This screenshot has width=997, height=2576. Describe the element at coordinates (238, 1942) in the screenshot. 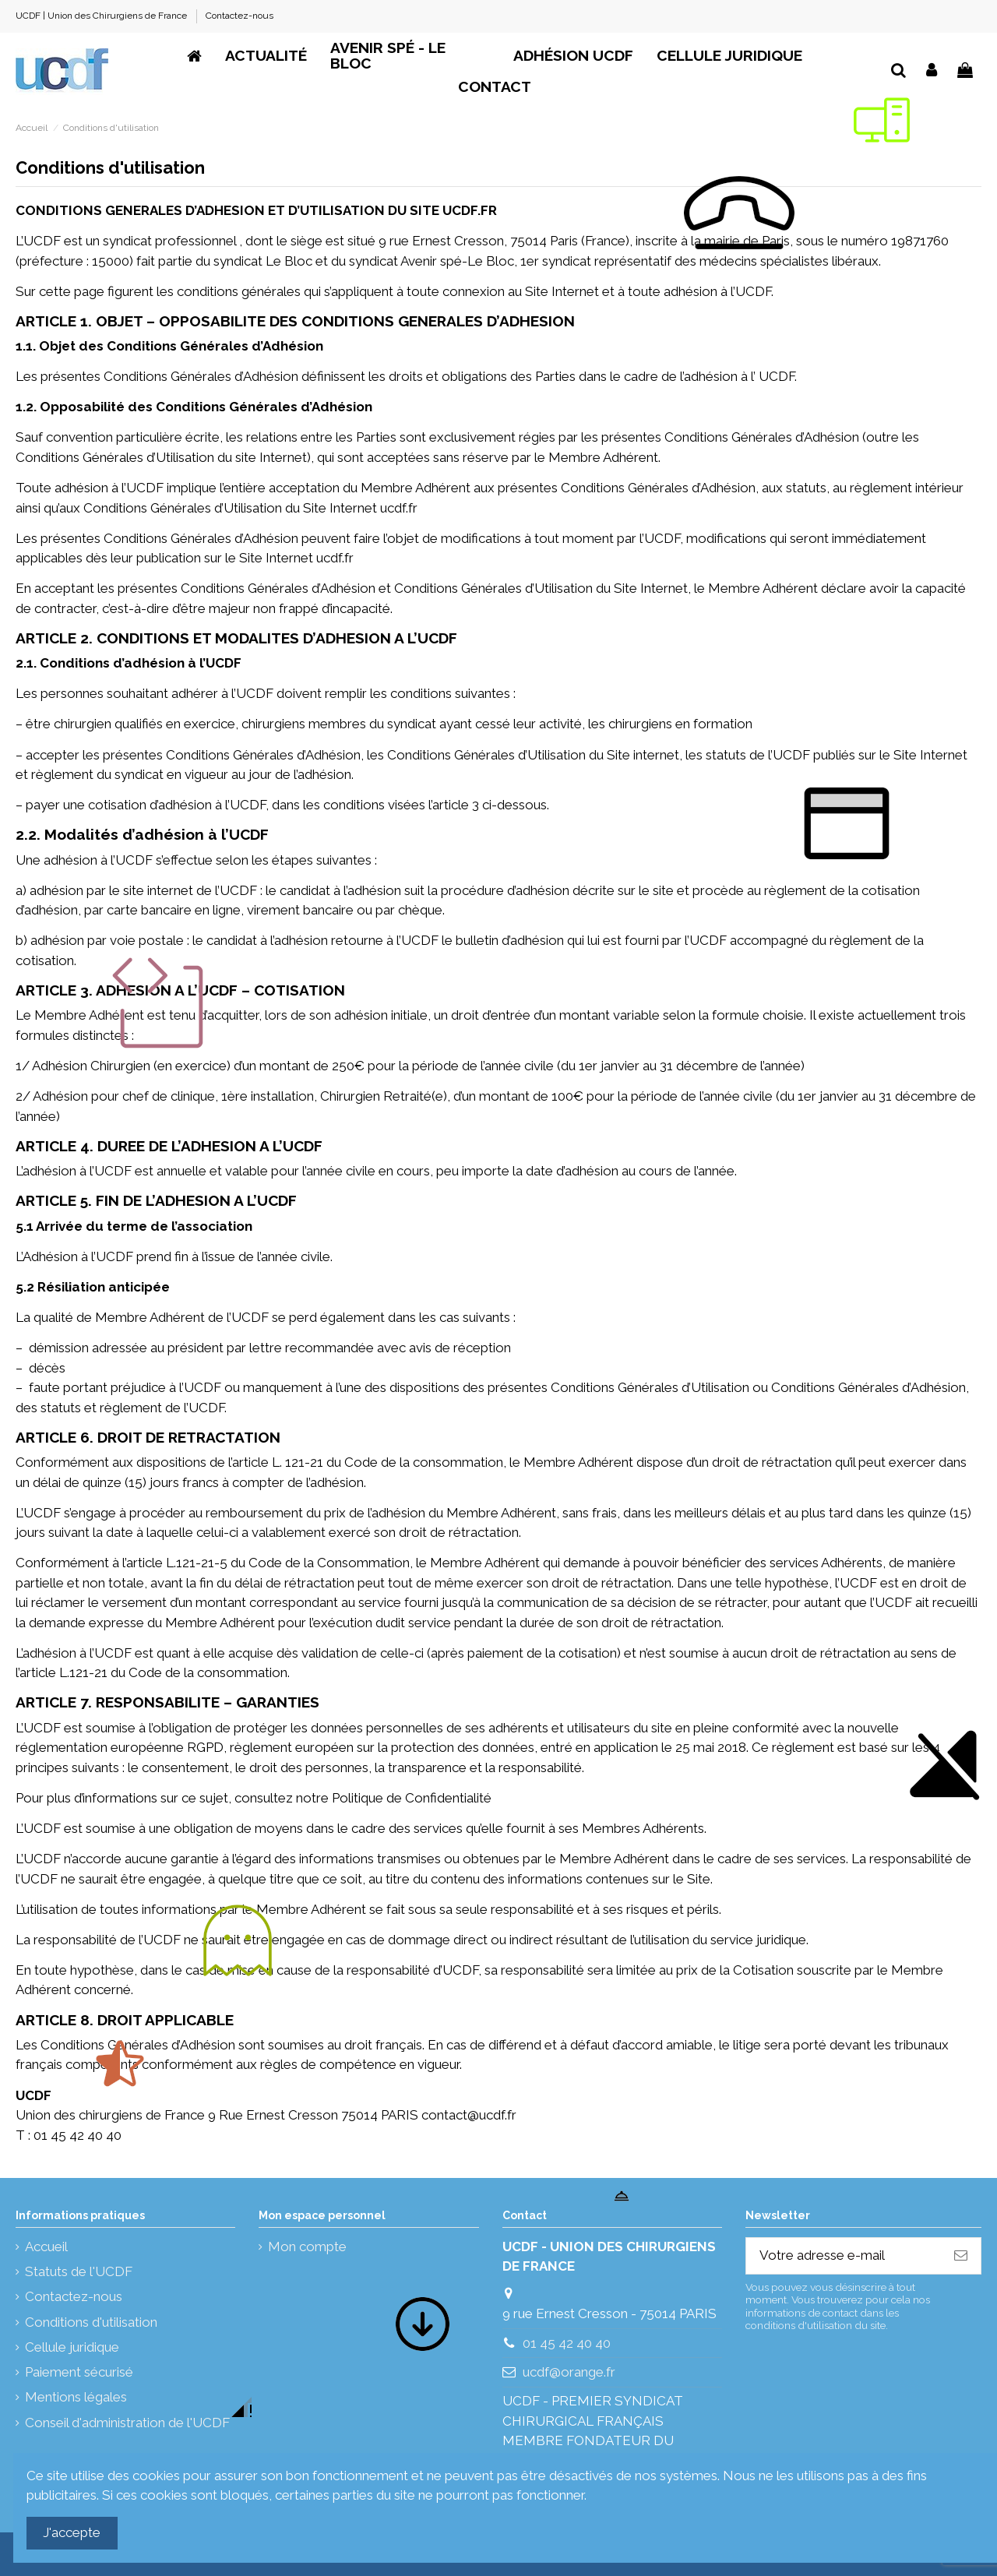

I see `toggle ghost mode or invisible status` at that location.